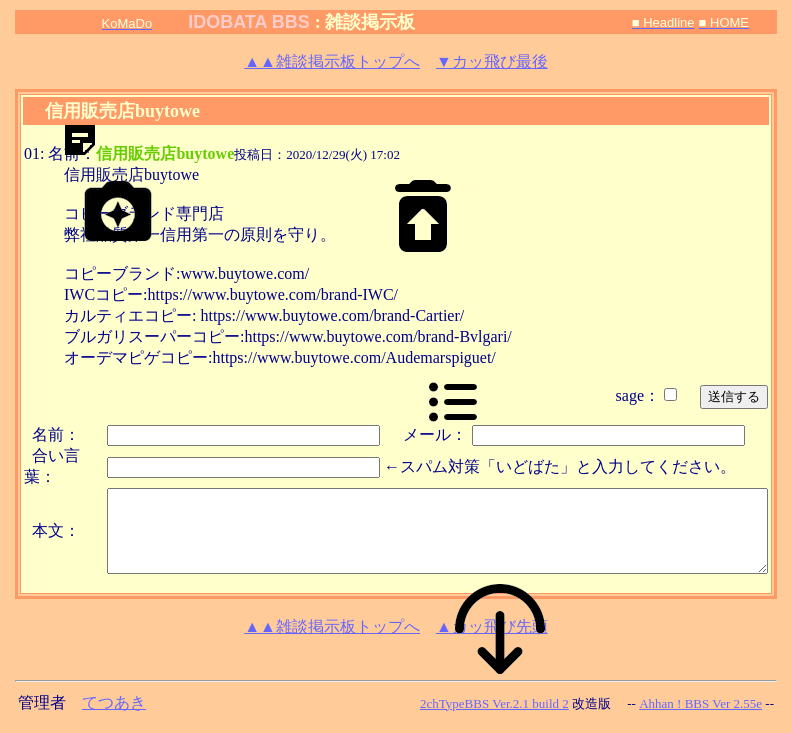 Image resolution: width=792 pixels, height=733 pixels. Describe the element at coordinates (80, 140) in the screenshot. I see `create a new sticky note` at that location.